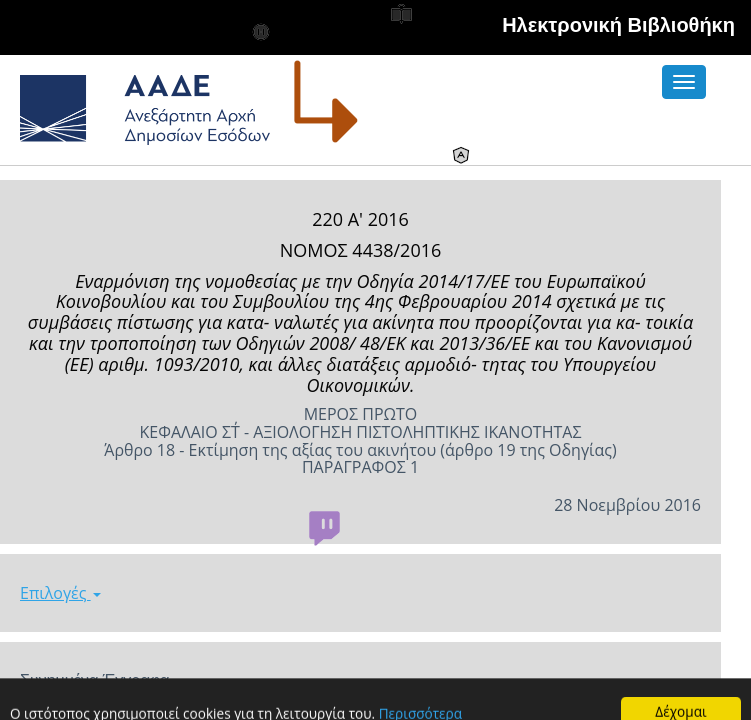 Image resolution: width=751 pixels, height=720 pixels. Describe the element at coordinates (261, 32) in the screenshot. I see `hospital or medical facility indicator` at that location.